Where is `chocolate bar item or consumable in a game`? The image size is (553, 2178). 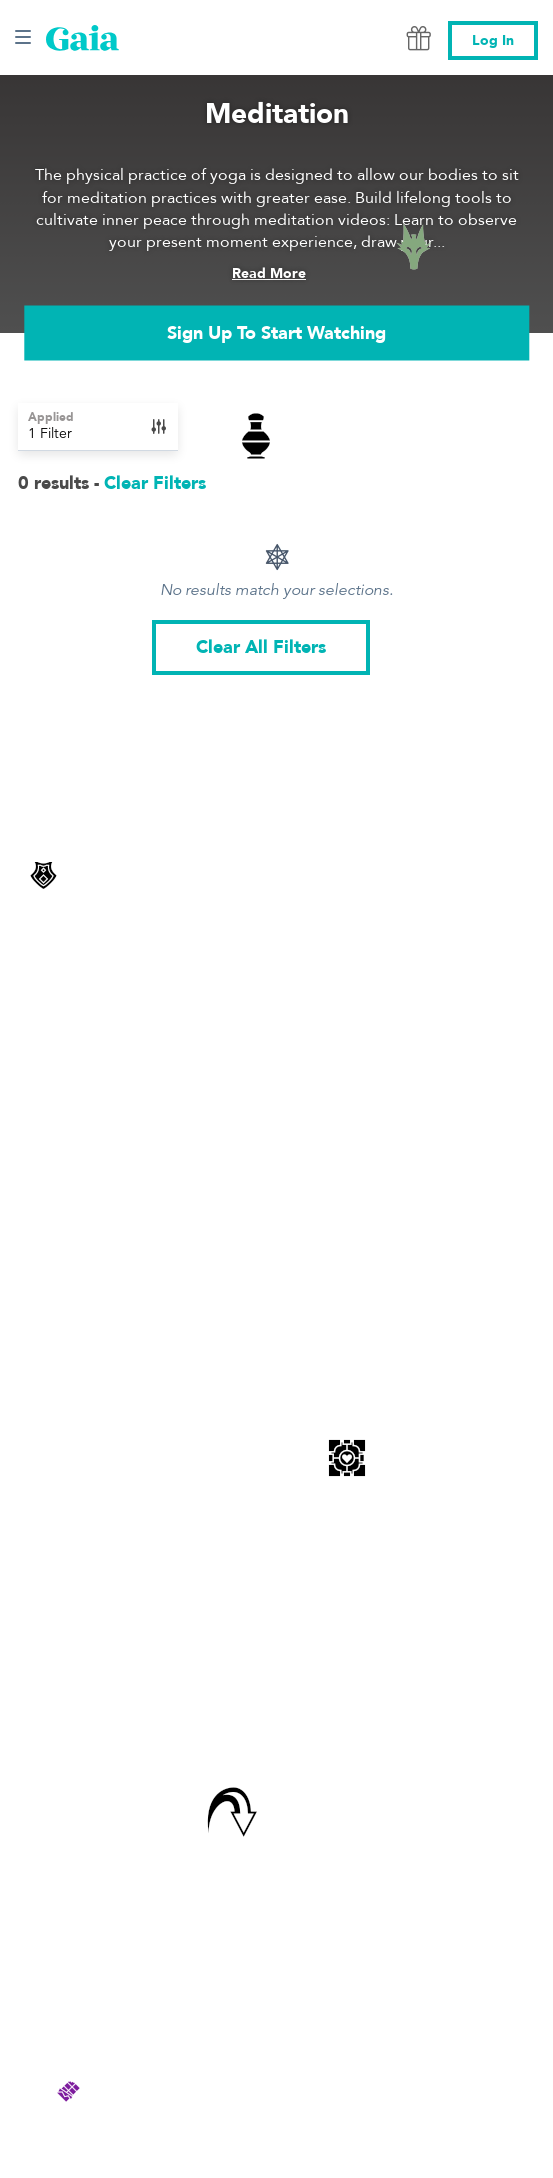
chocolate bar item or consumable in a game is located at coordinates (68, 2090).